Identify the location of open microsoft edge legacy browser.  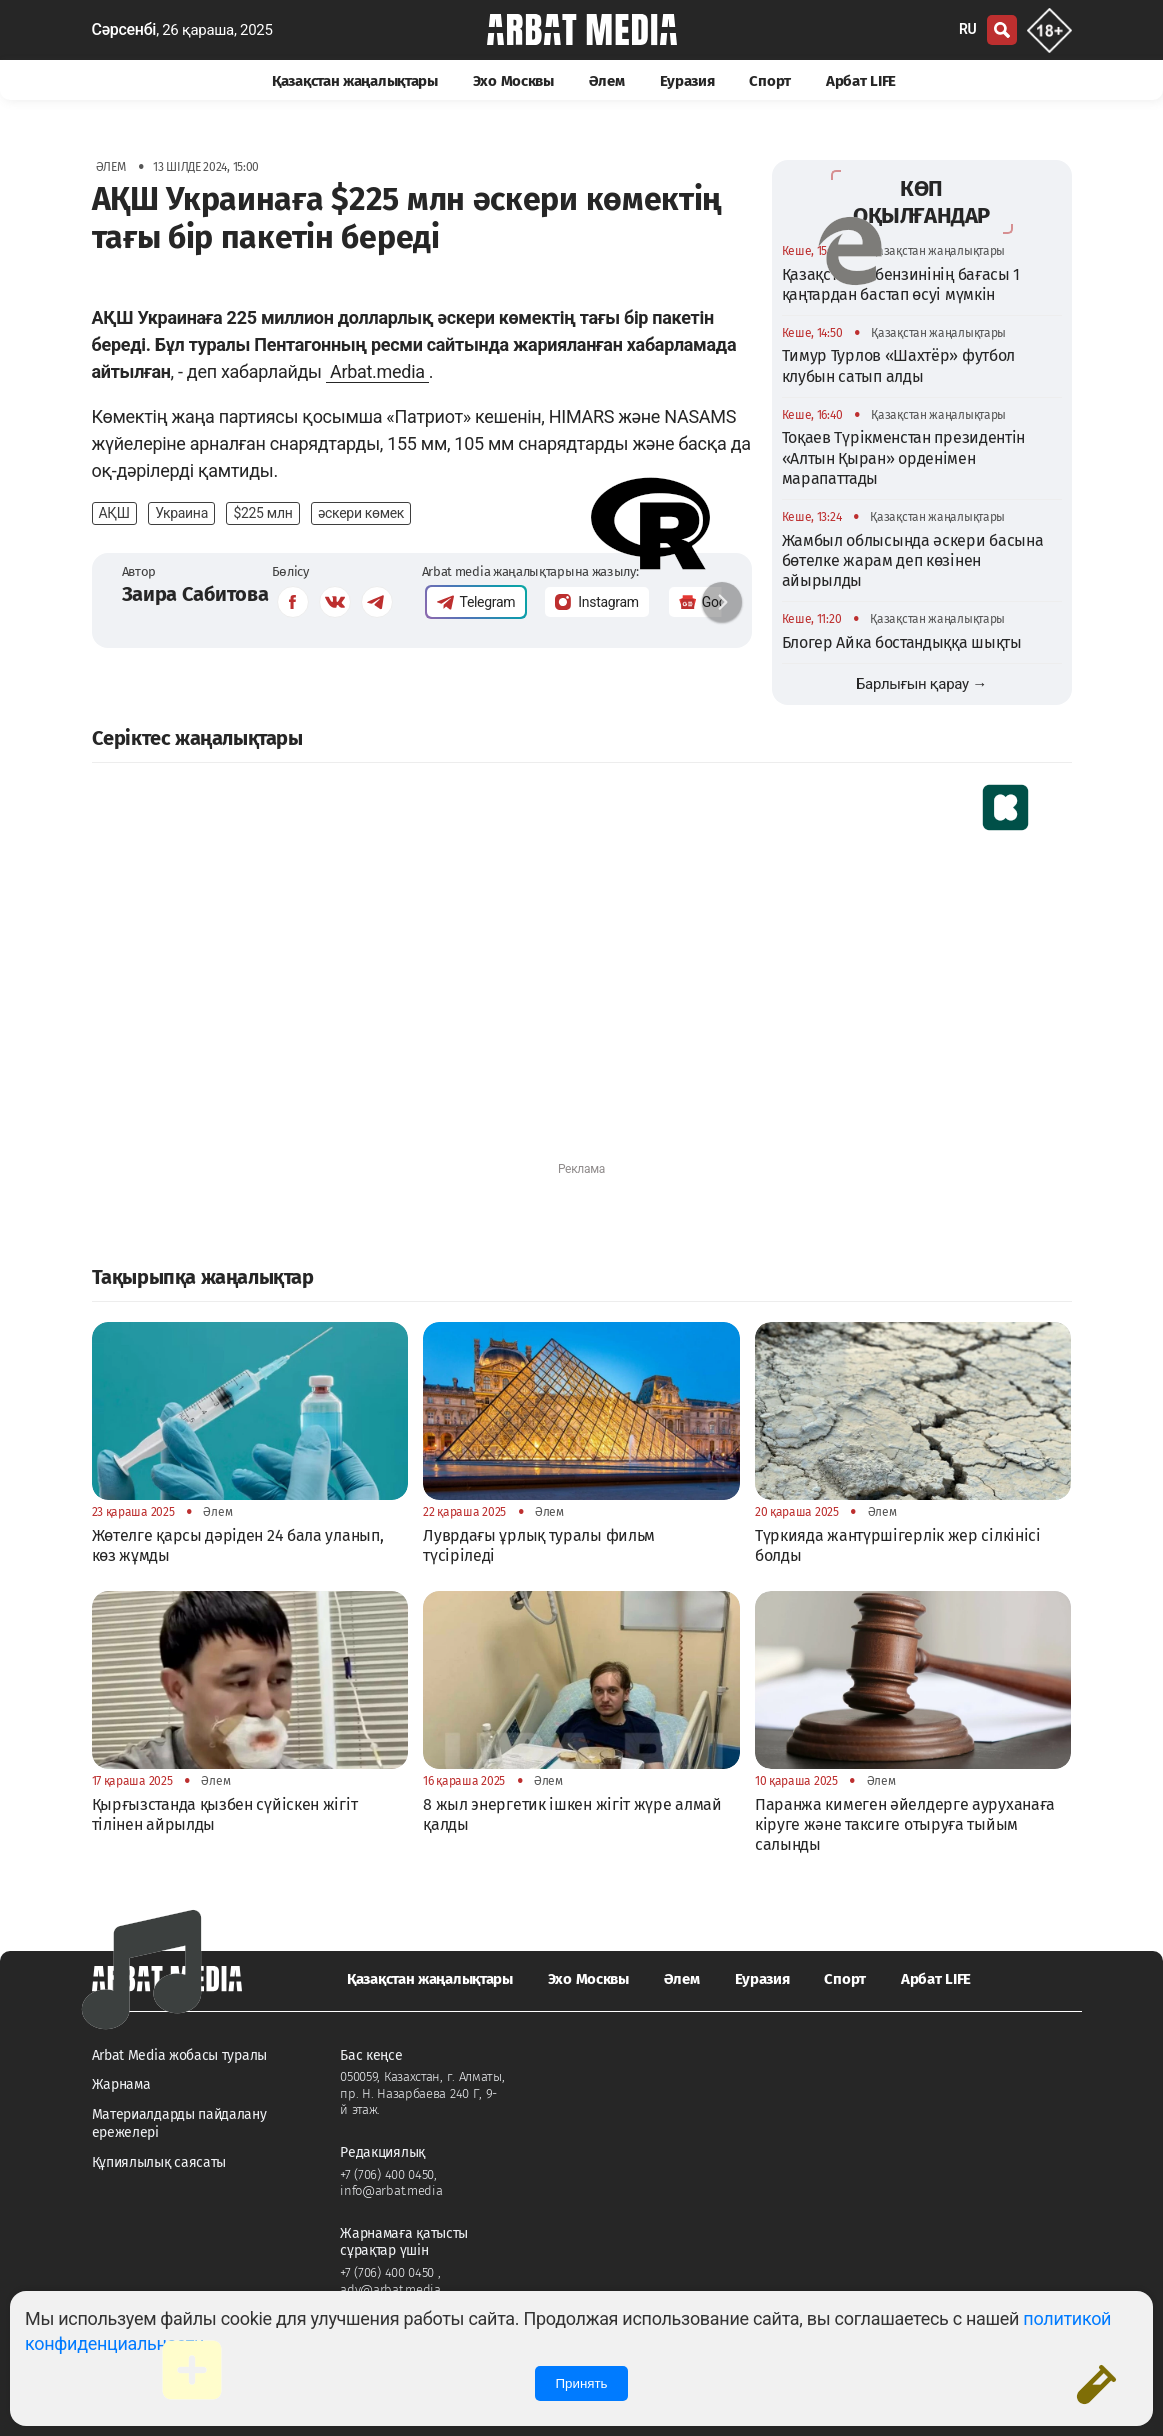
(850, 251).